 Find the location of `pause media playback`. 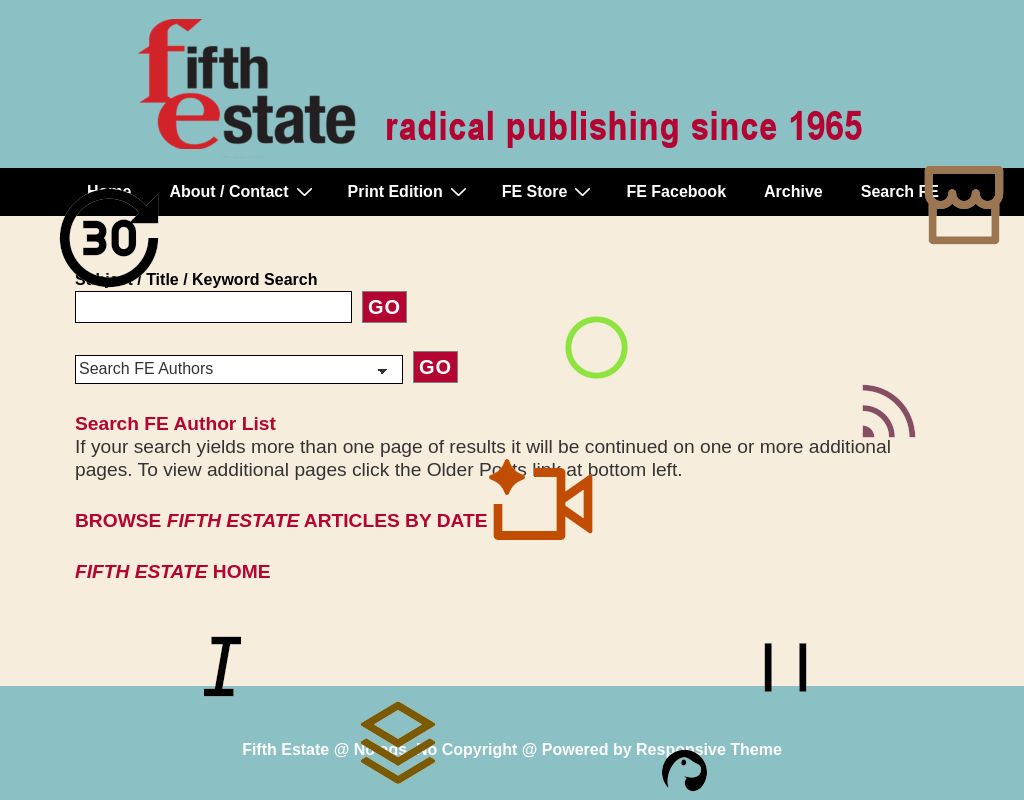

pause media playback is located at coordinates (785, 667).